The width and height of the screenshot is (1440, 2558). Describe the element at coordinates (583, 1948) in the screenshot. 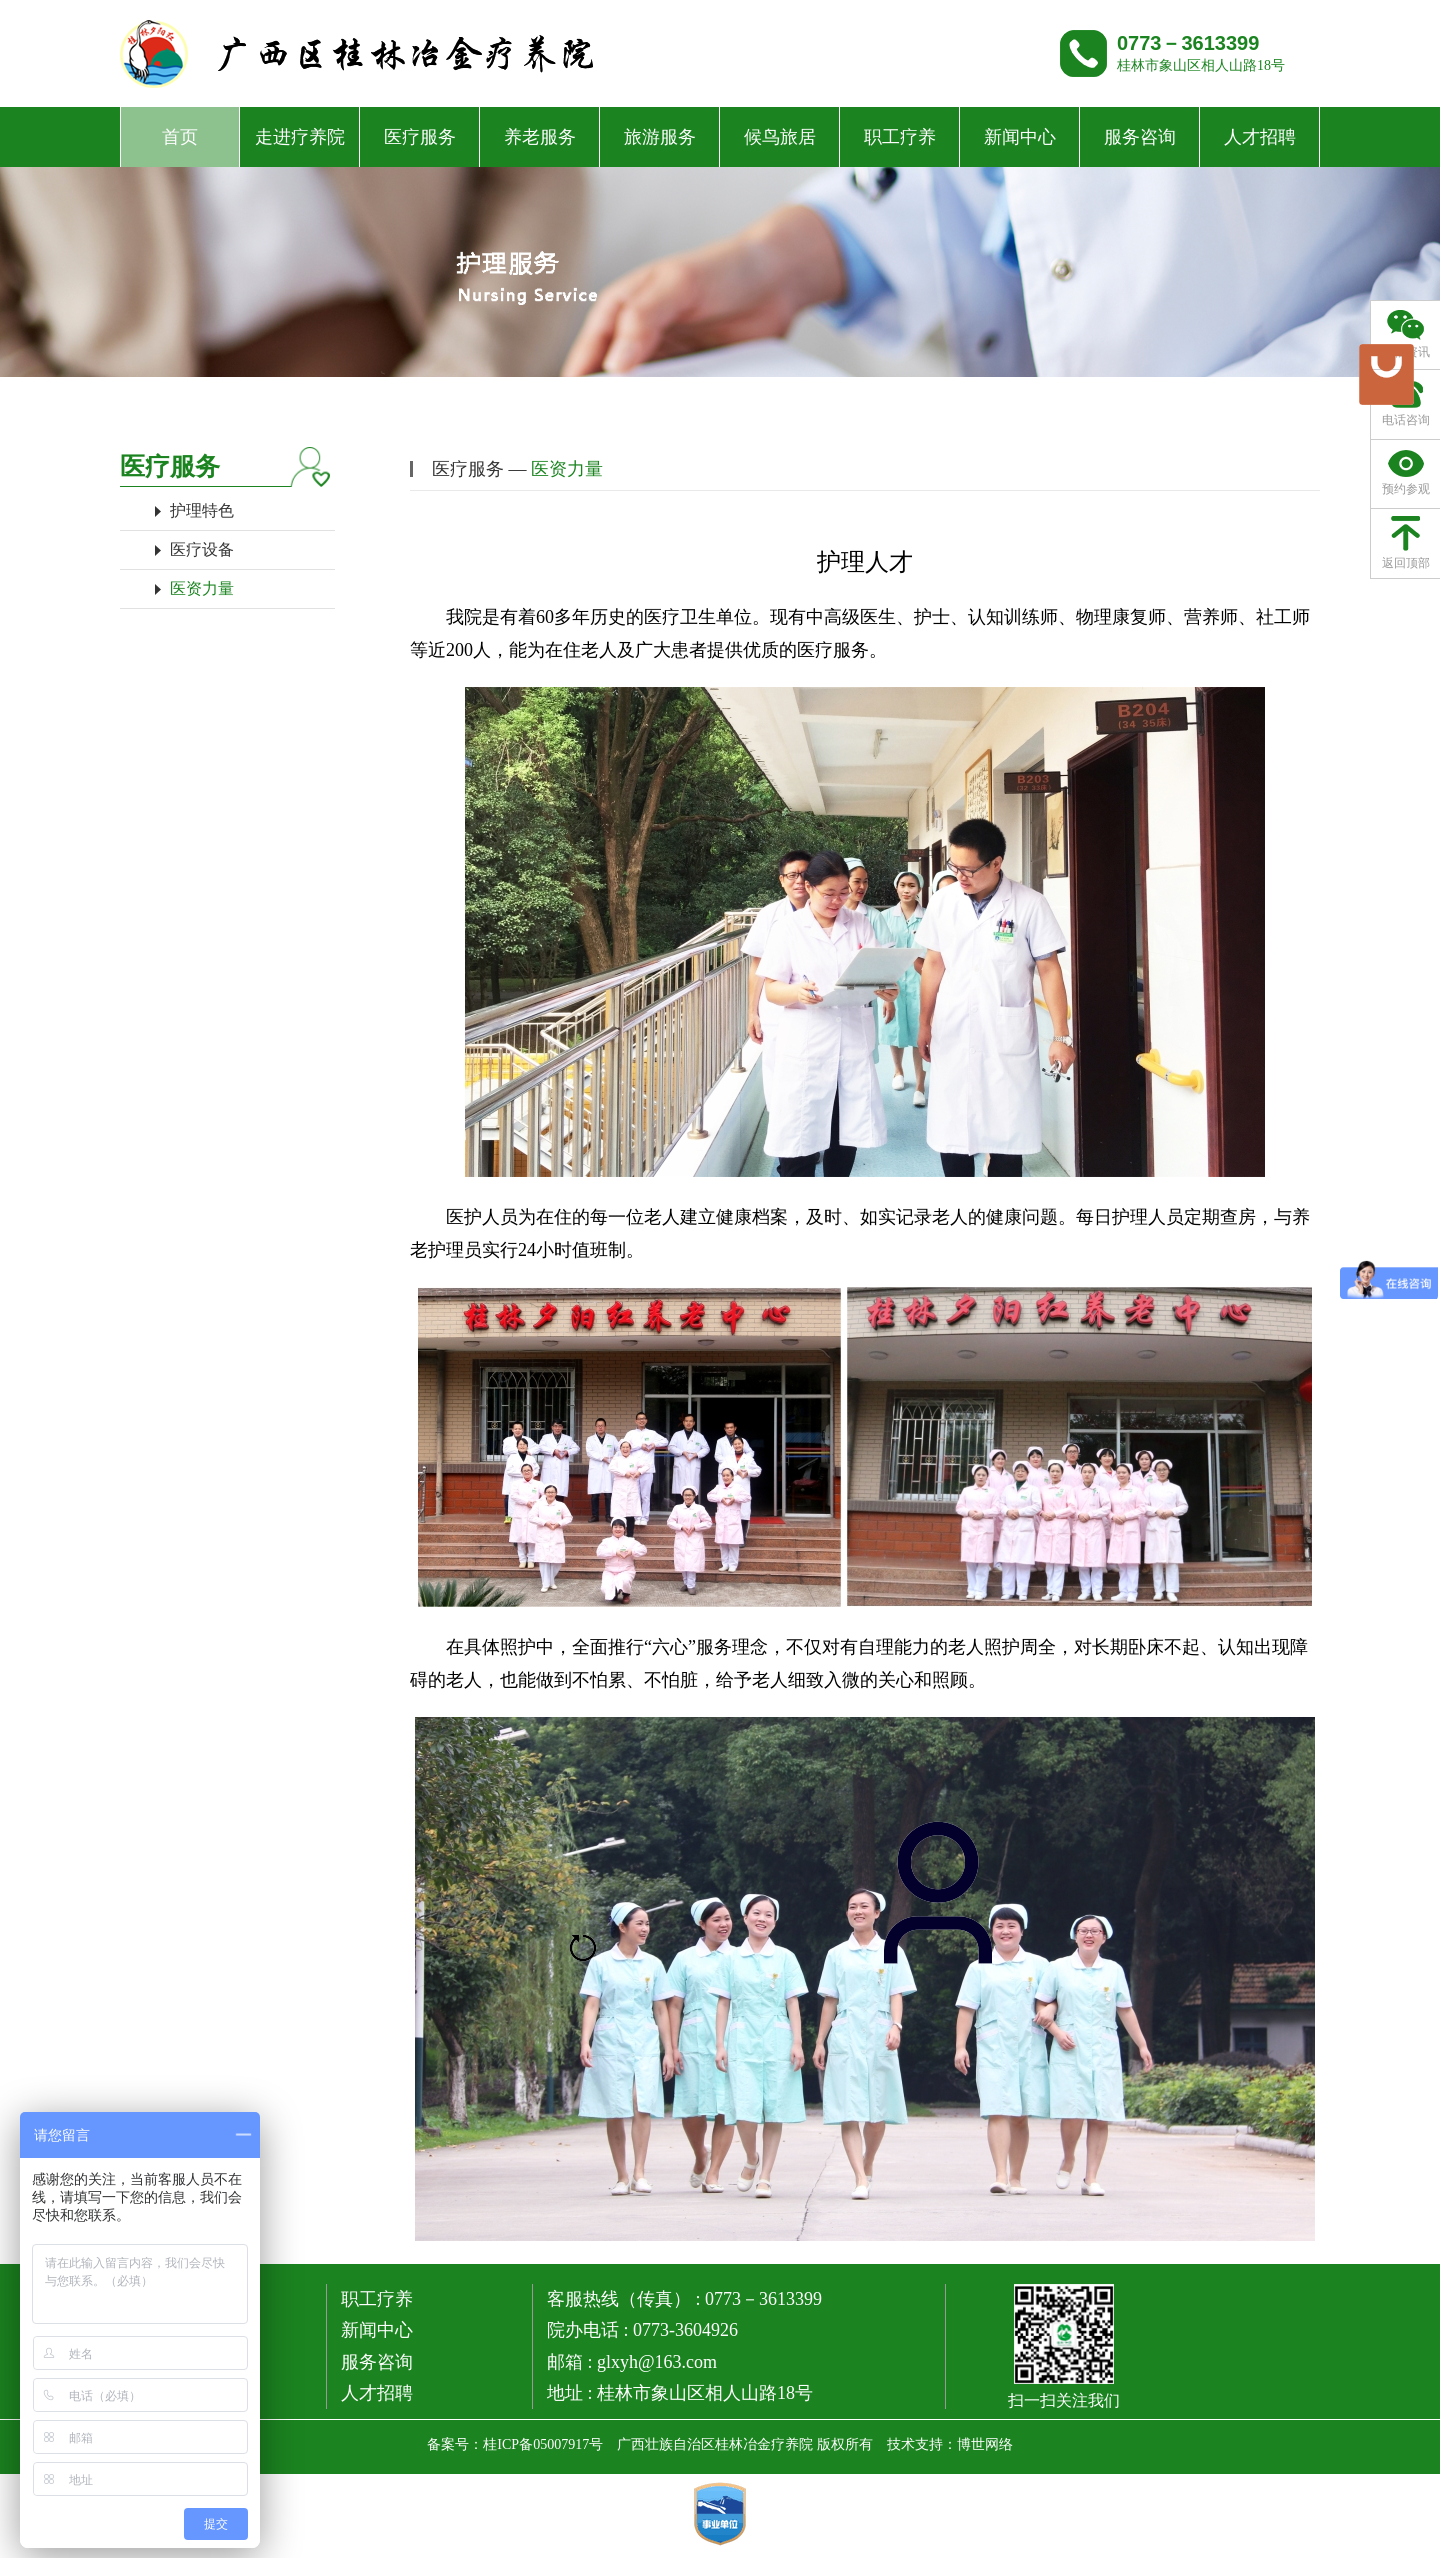

I see `reset or refresh to original state` at that location.